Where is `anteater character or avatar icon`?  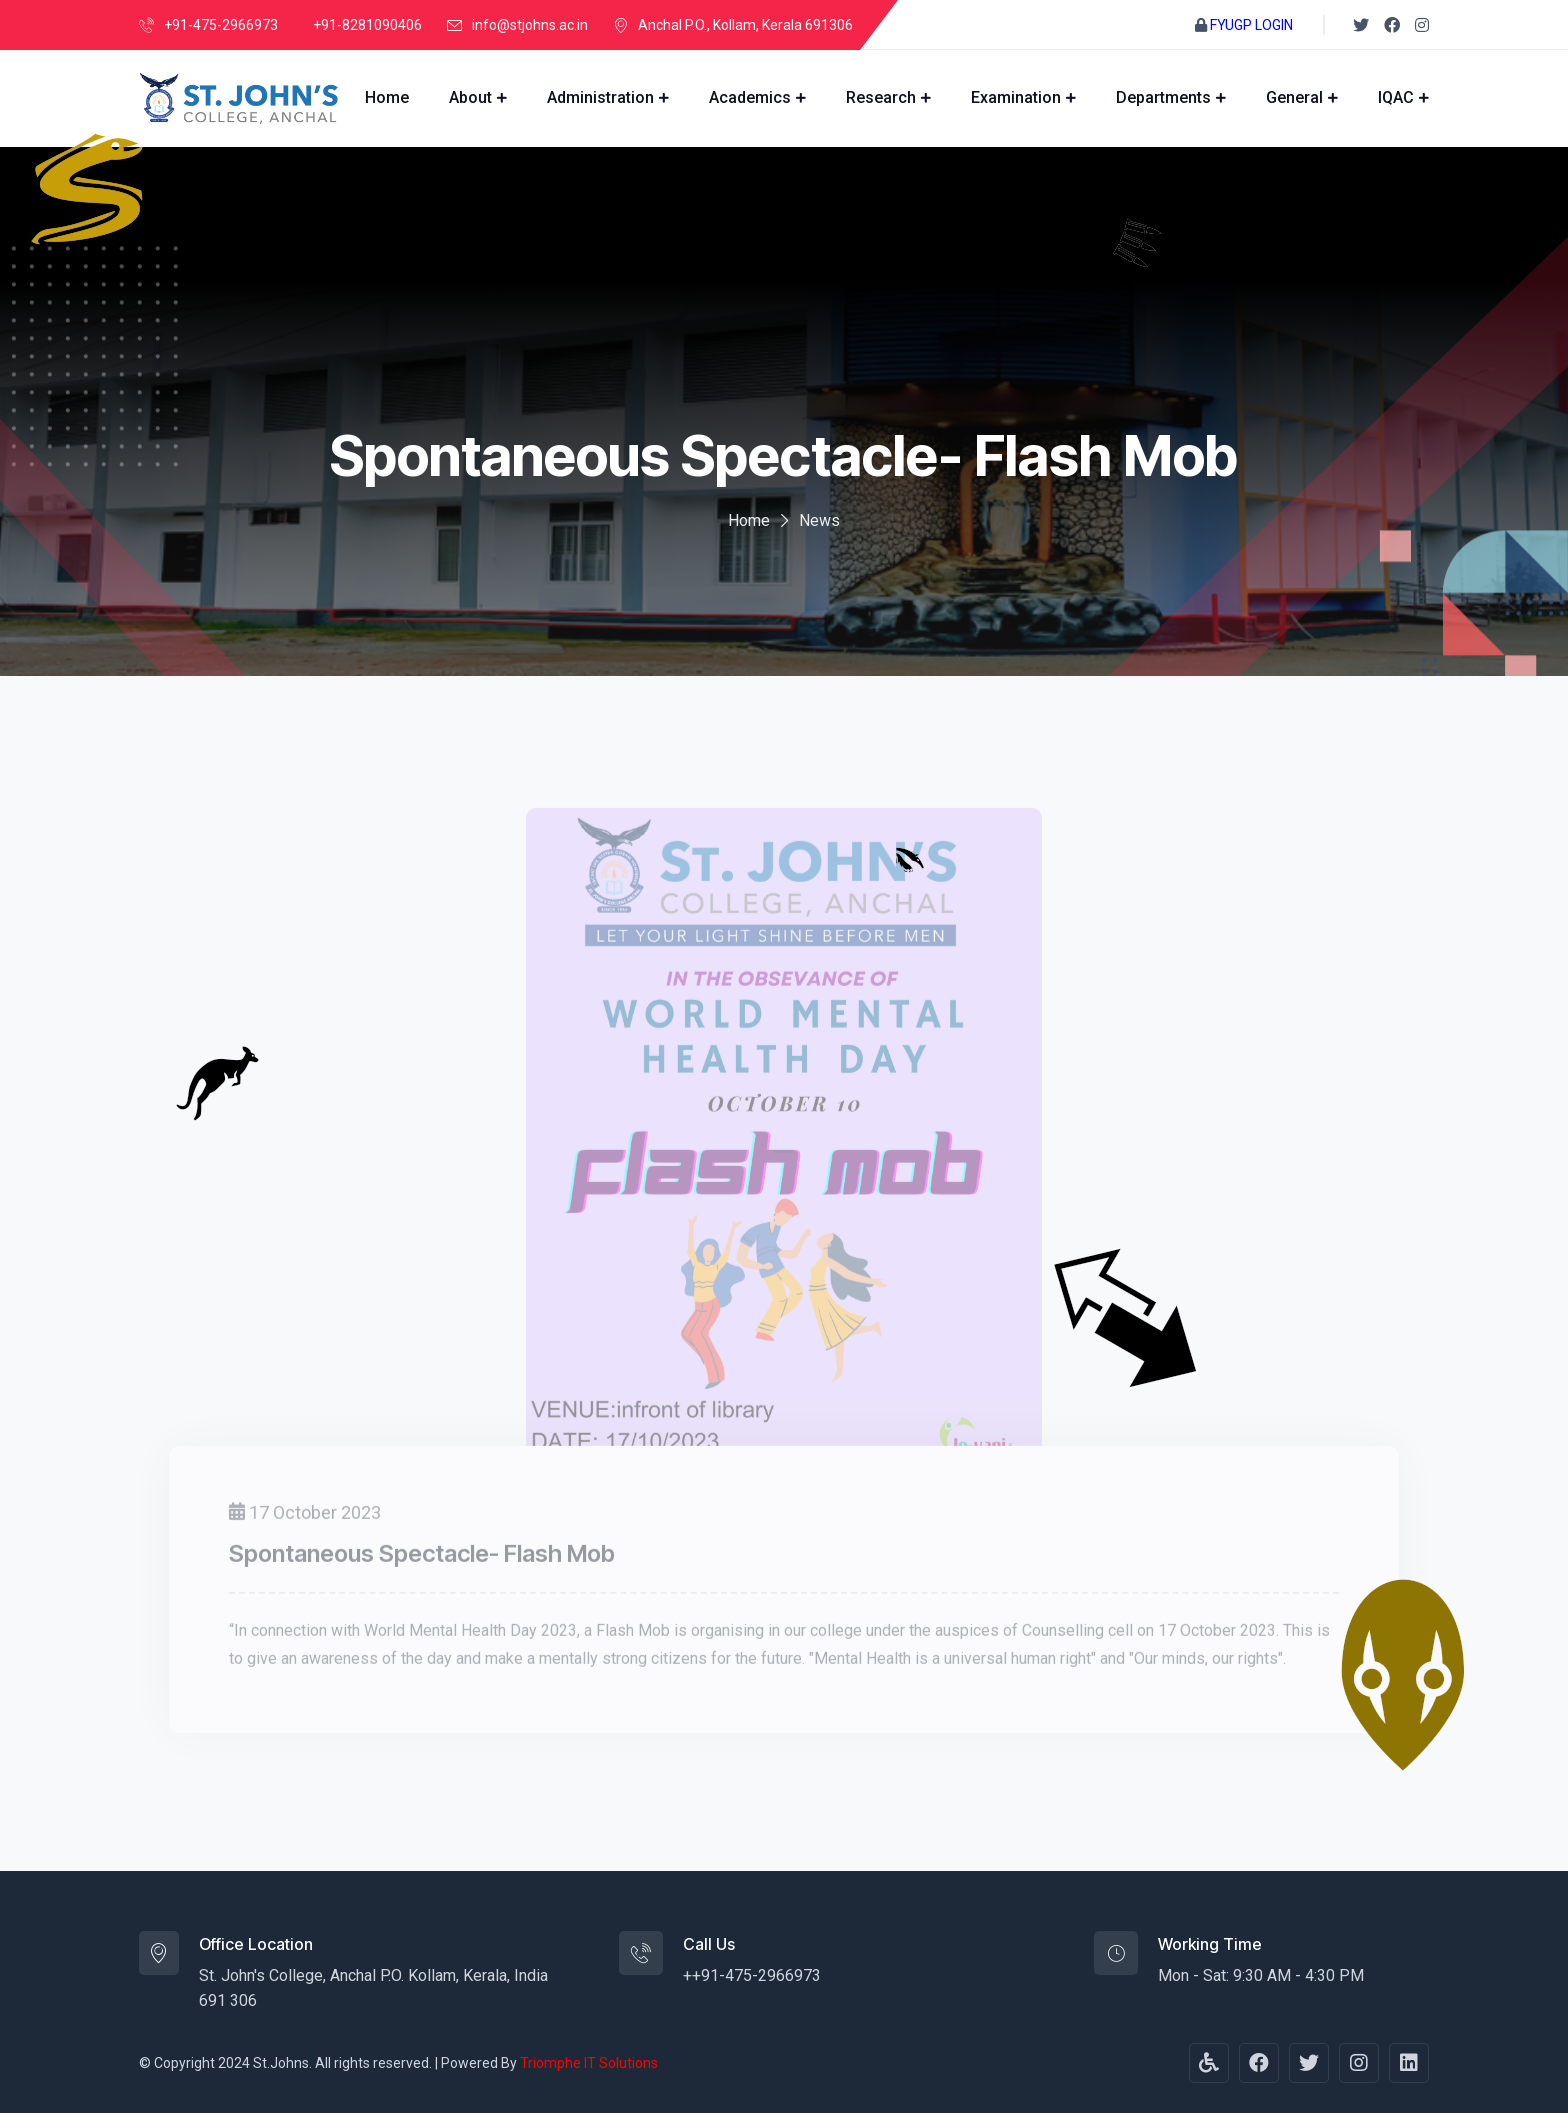
anteater character or avatar icon is located at coordinates (910, 860).